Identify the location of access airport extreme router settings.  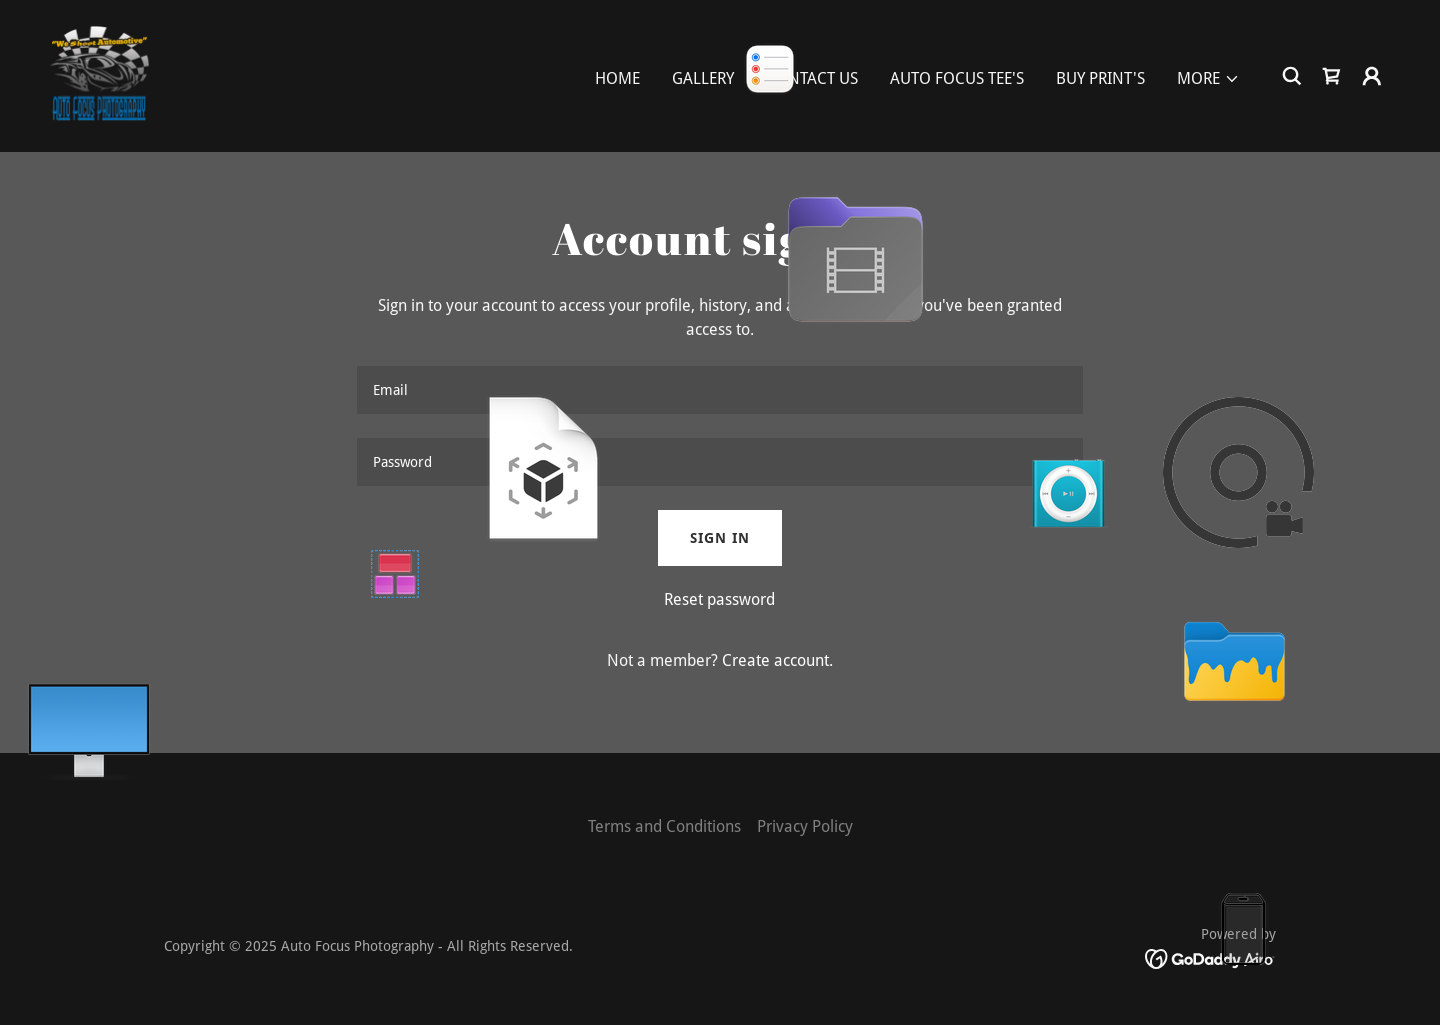
(1243, 928).